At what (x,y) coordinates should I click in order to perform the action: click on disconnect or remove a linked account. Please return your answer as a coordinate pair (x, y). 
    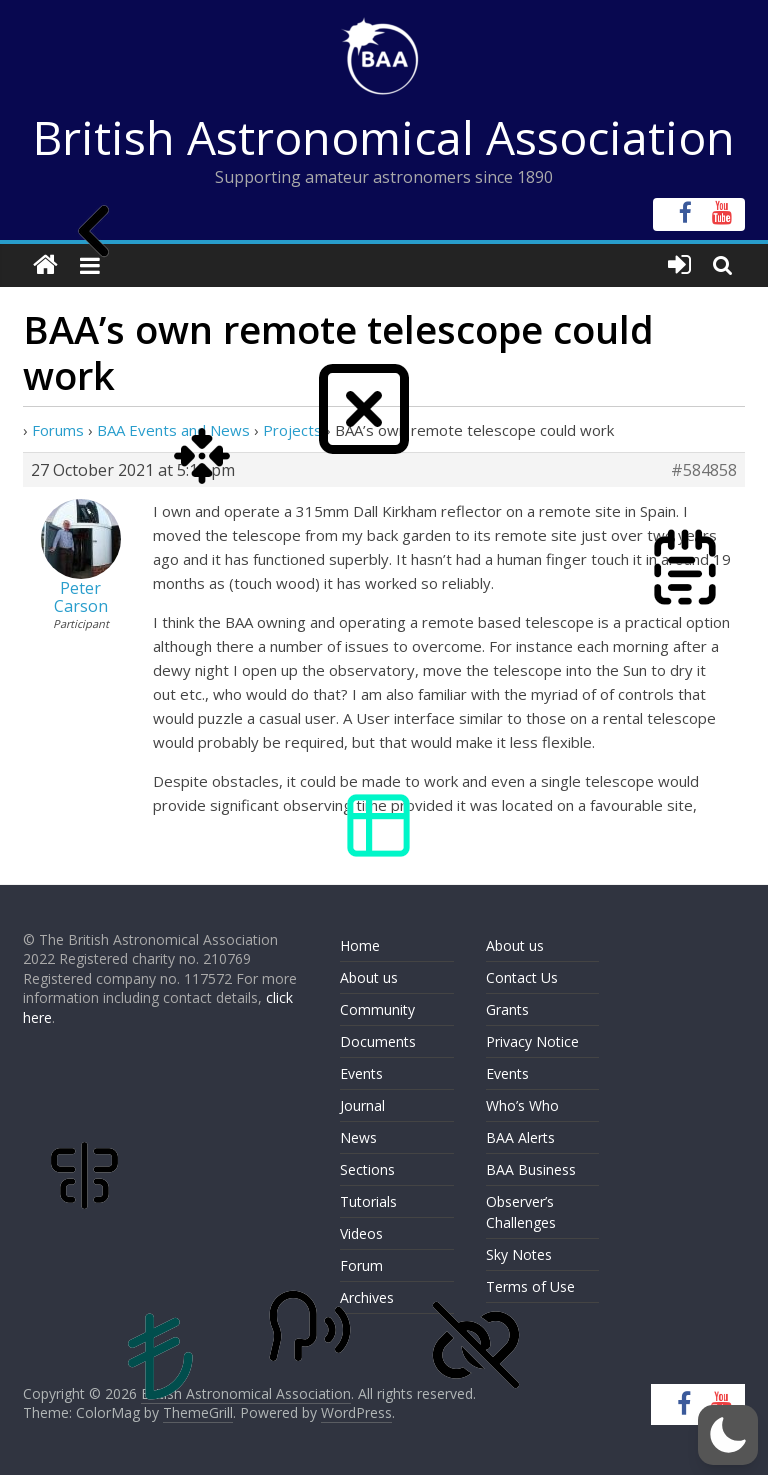
    Looking at the image, I should click on (476, 1345).